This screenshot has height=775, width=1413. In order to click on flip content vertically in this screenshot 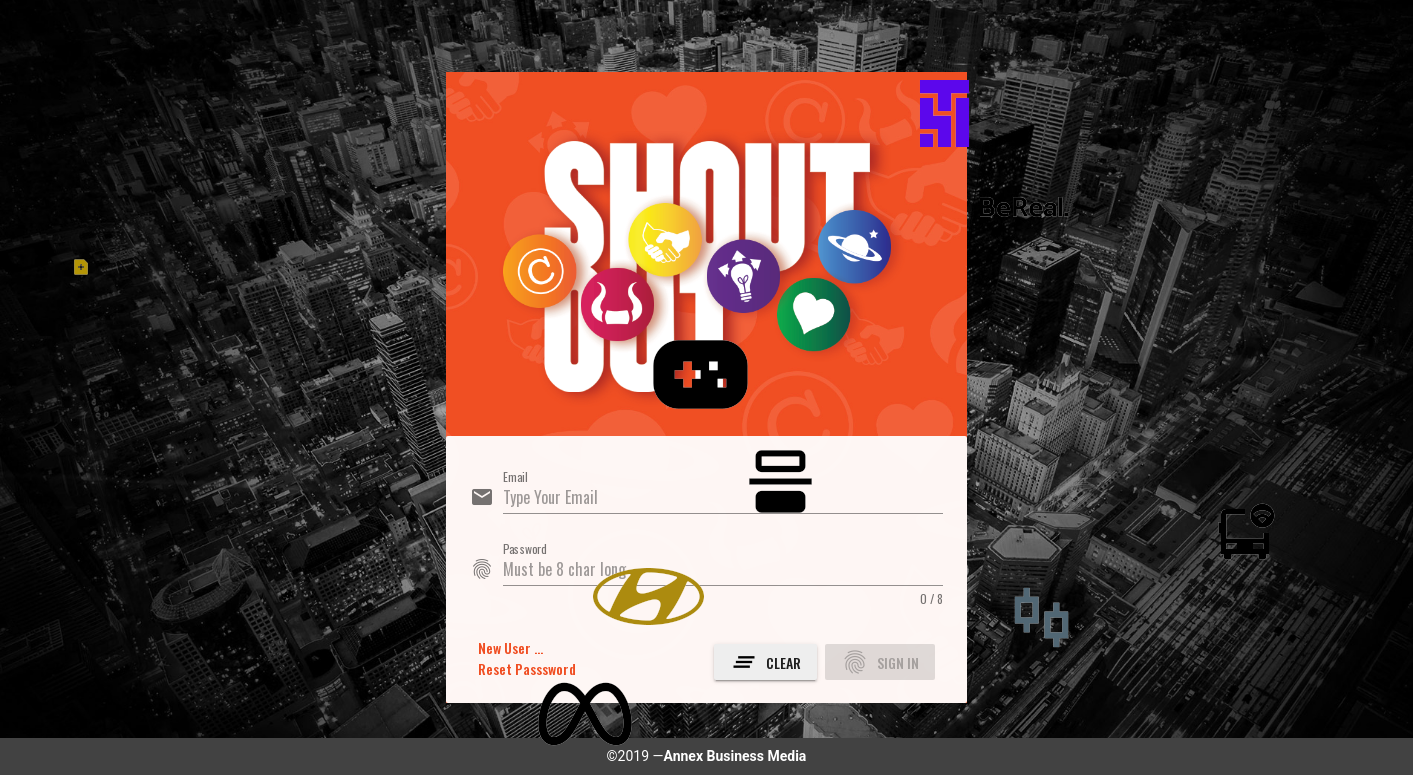, I will do `click(780, 481)`.